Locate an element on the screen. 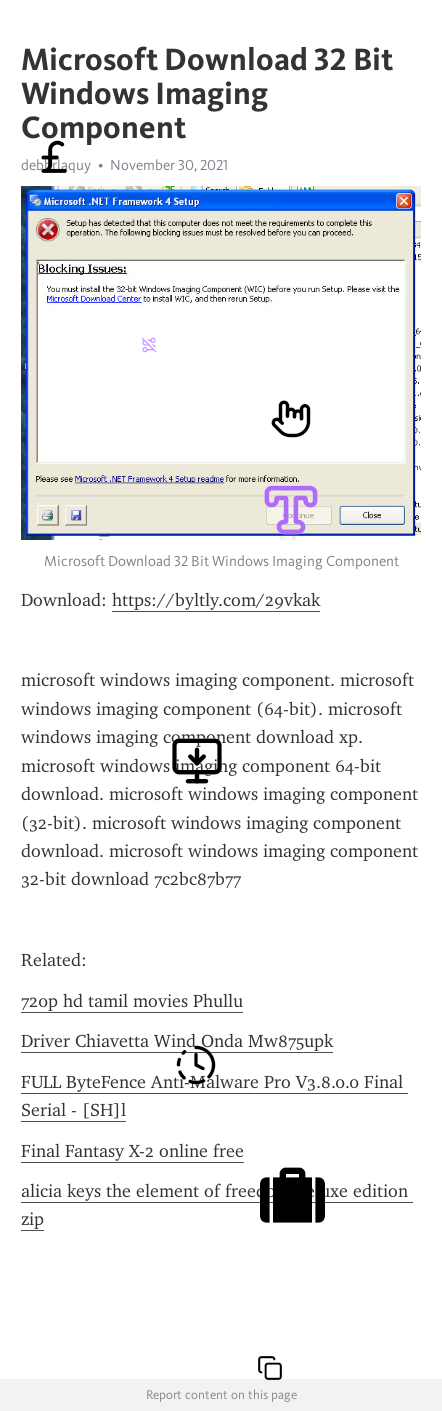 The height and width of the screenshot is (1411, 442). access travel or trip planning features is located at coordinates (292, 1193).